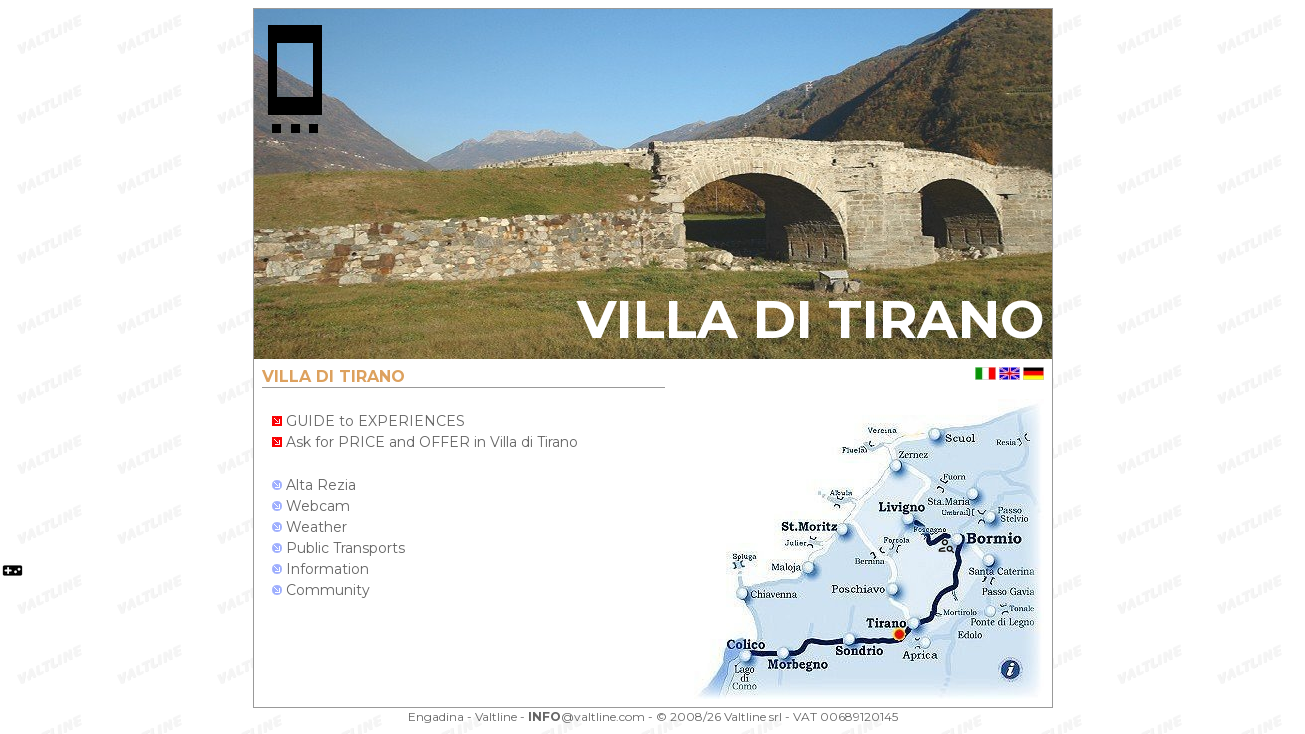 The width and height of the screenshot is (1305, 734). I want to click on access games or gaming features, so click(12, 570).